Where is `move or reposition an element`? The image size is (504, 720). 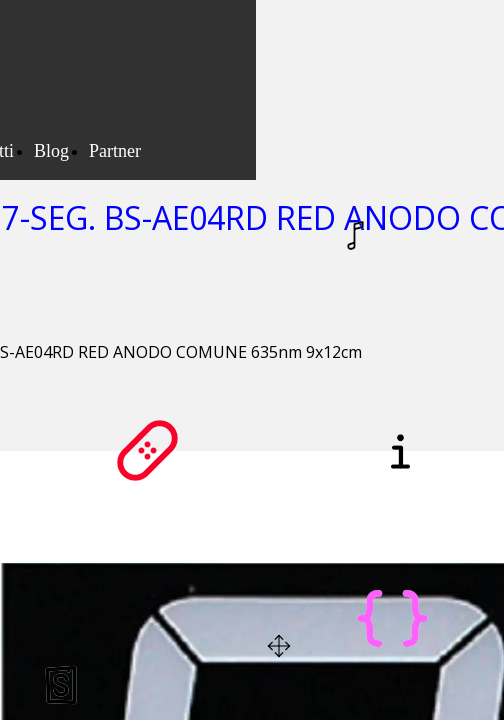
move or reposition an element is located at coordinates (279, 646).